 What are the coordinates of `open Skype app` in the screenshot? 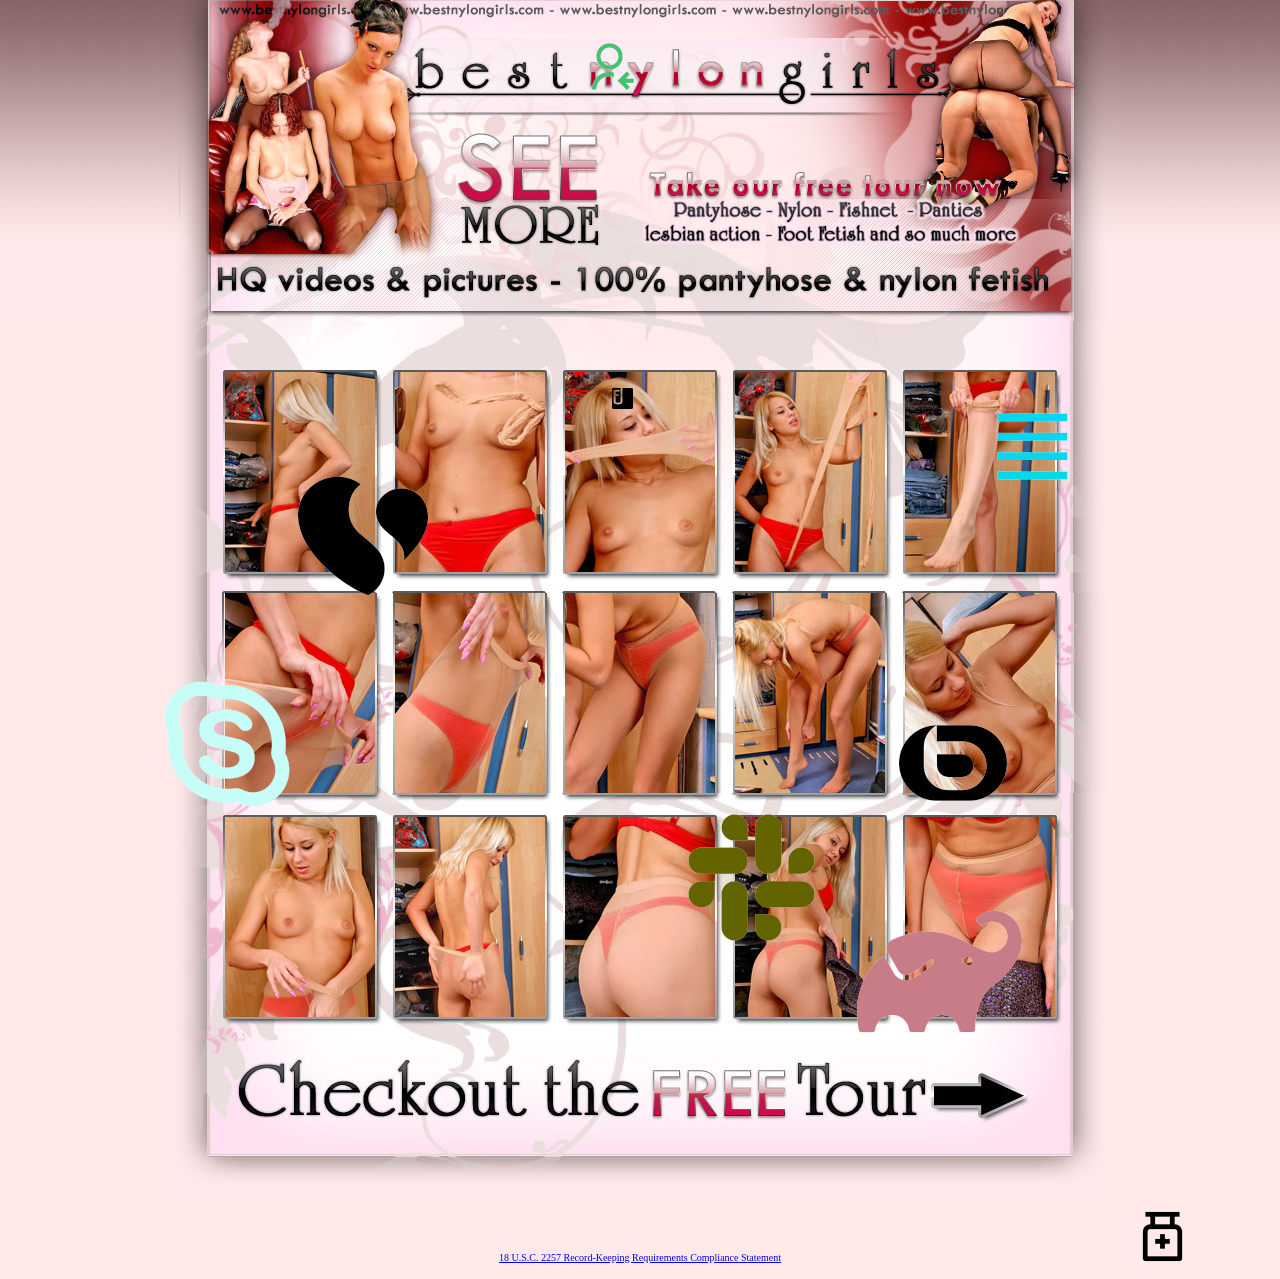 It's located at (227, 744).